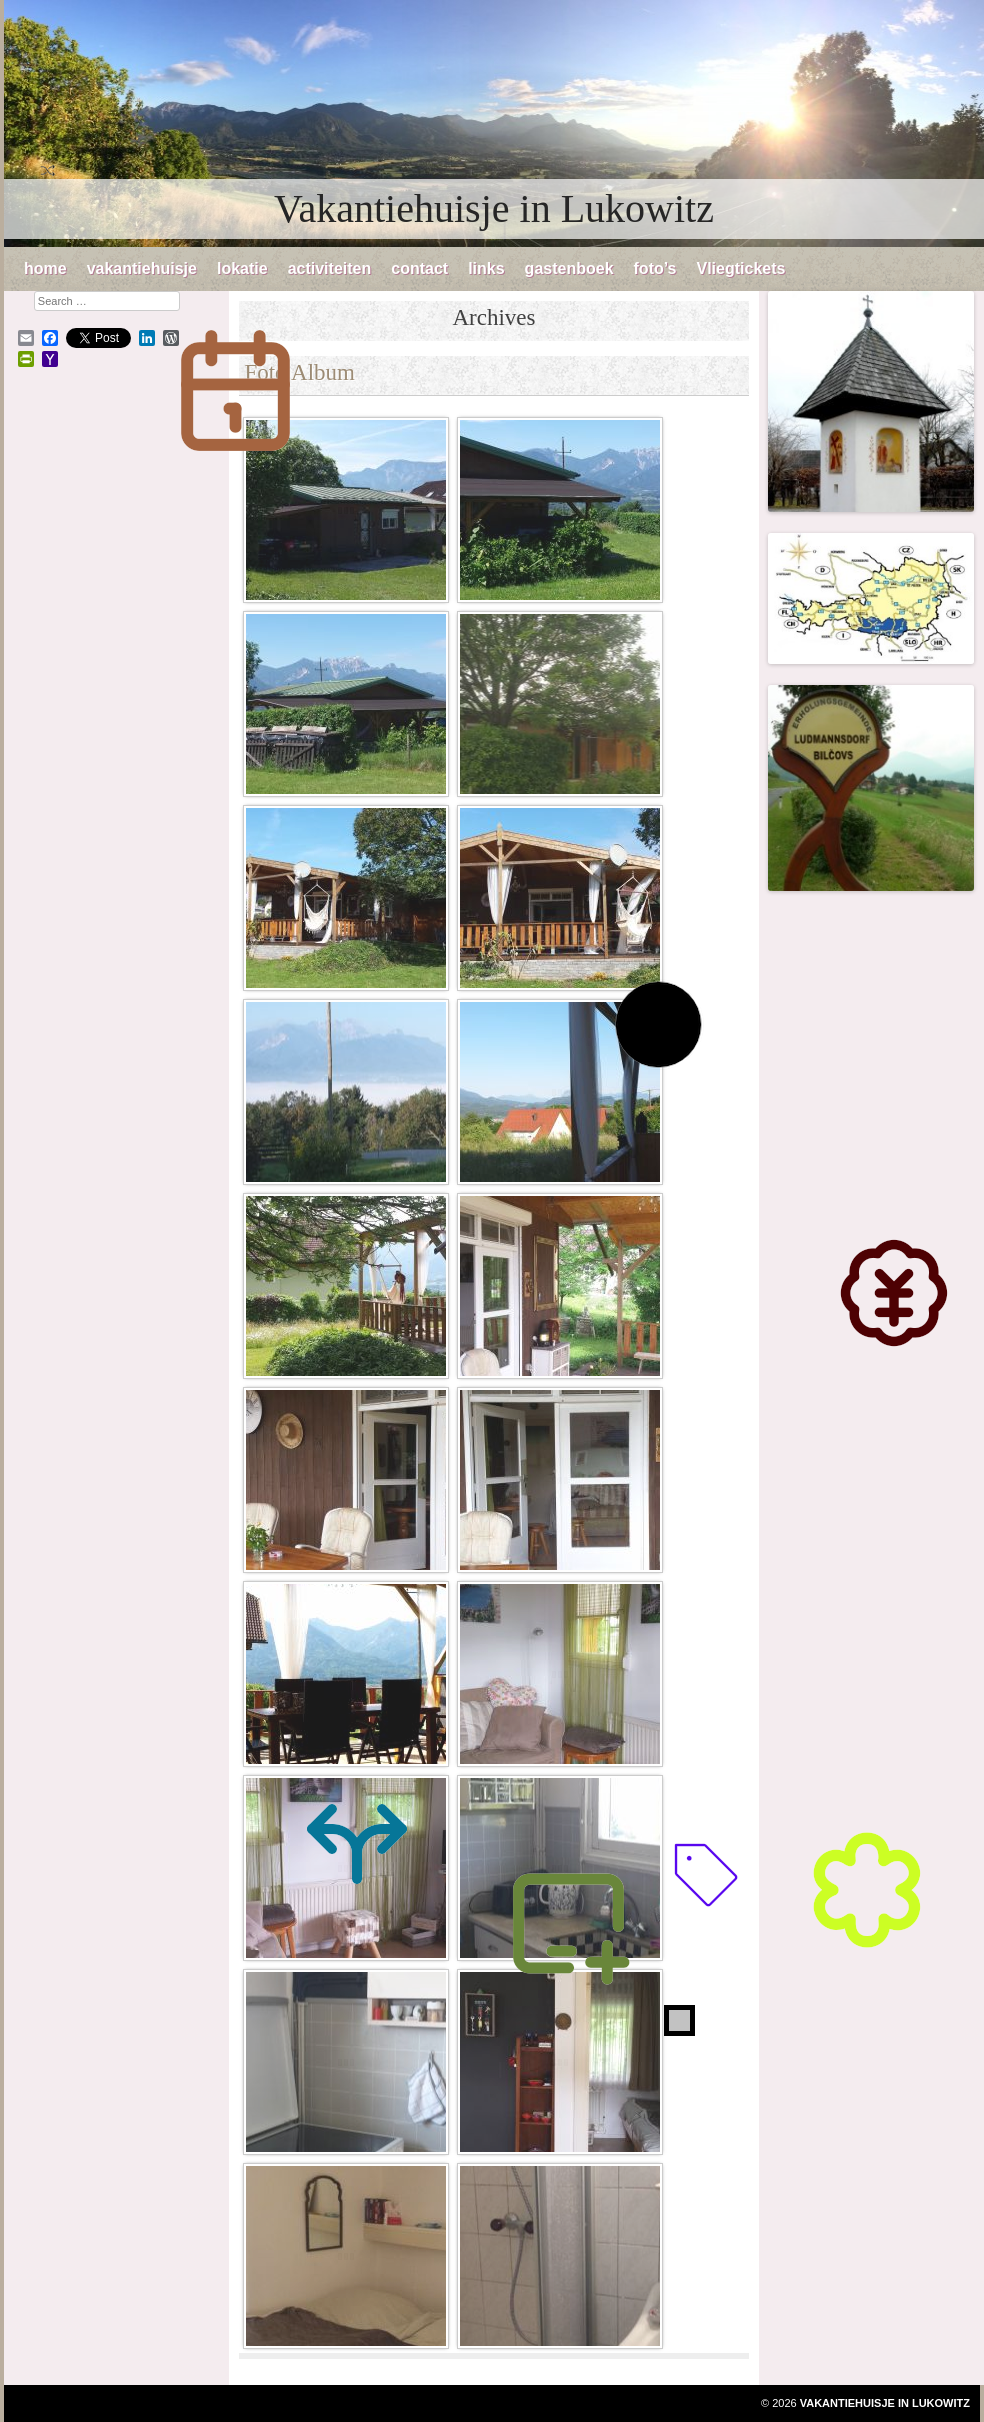 Image resolution: width=984 pixels, height=2422 pixels. What do you see at coordinates (568, 1923) in the screenshot?
I see `add a new iPad or tablet device` at bounding box center [568, 1923].